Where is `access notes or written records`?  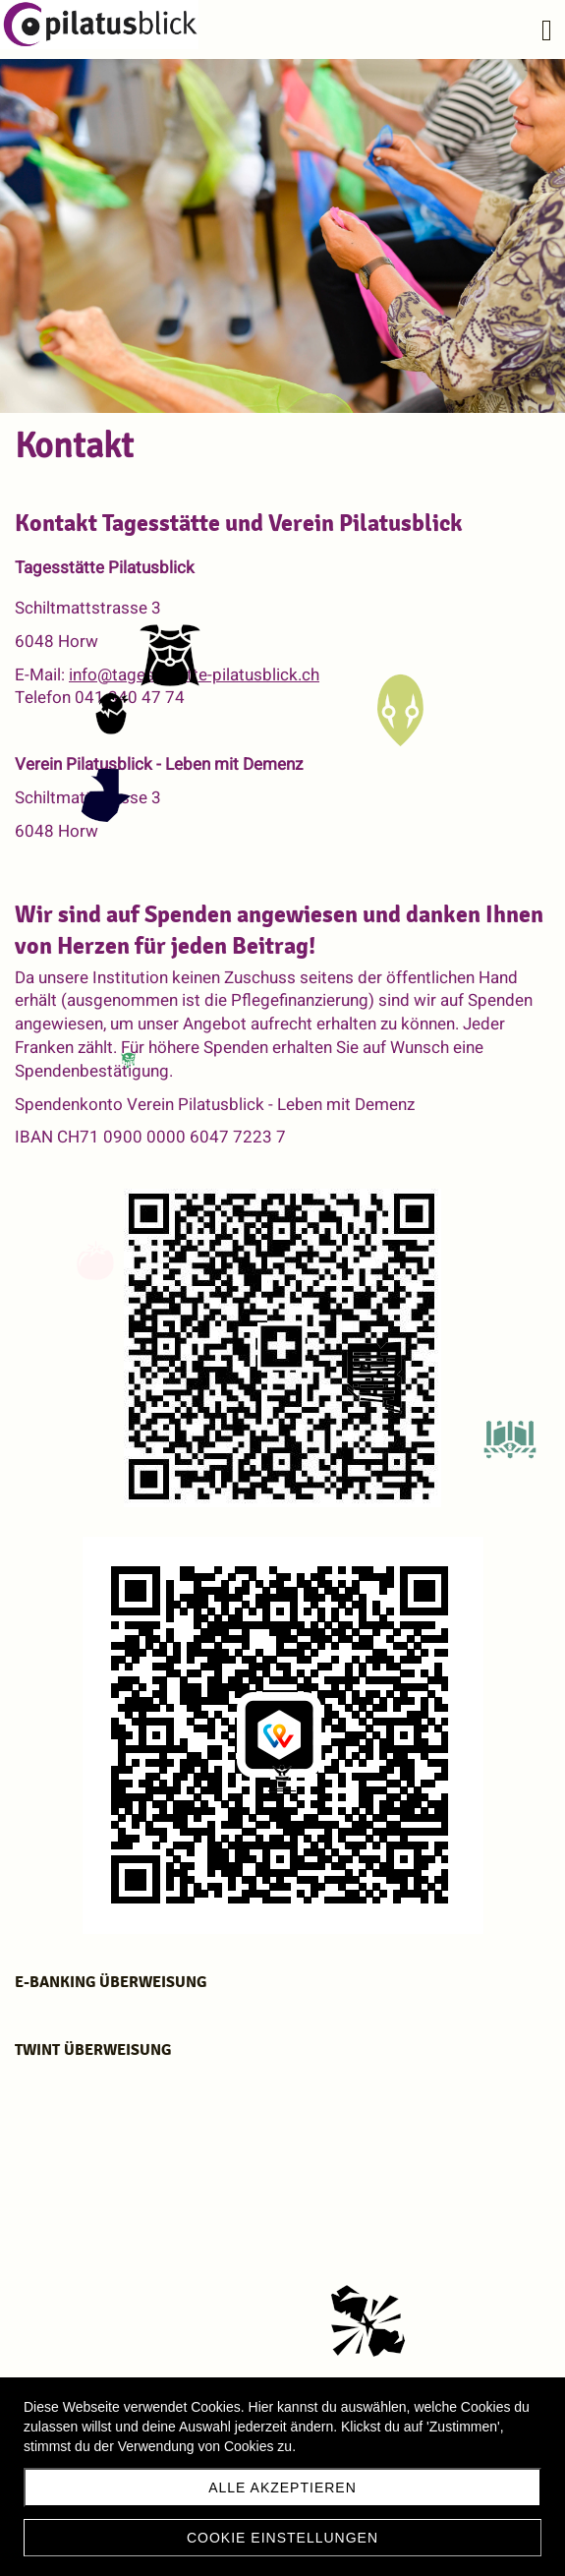
access notes or written records is located at coordinates (372, 1376).